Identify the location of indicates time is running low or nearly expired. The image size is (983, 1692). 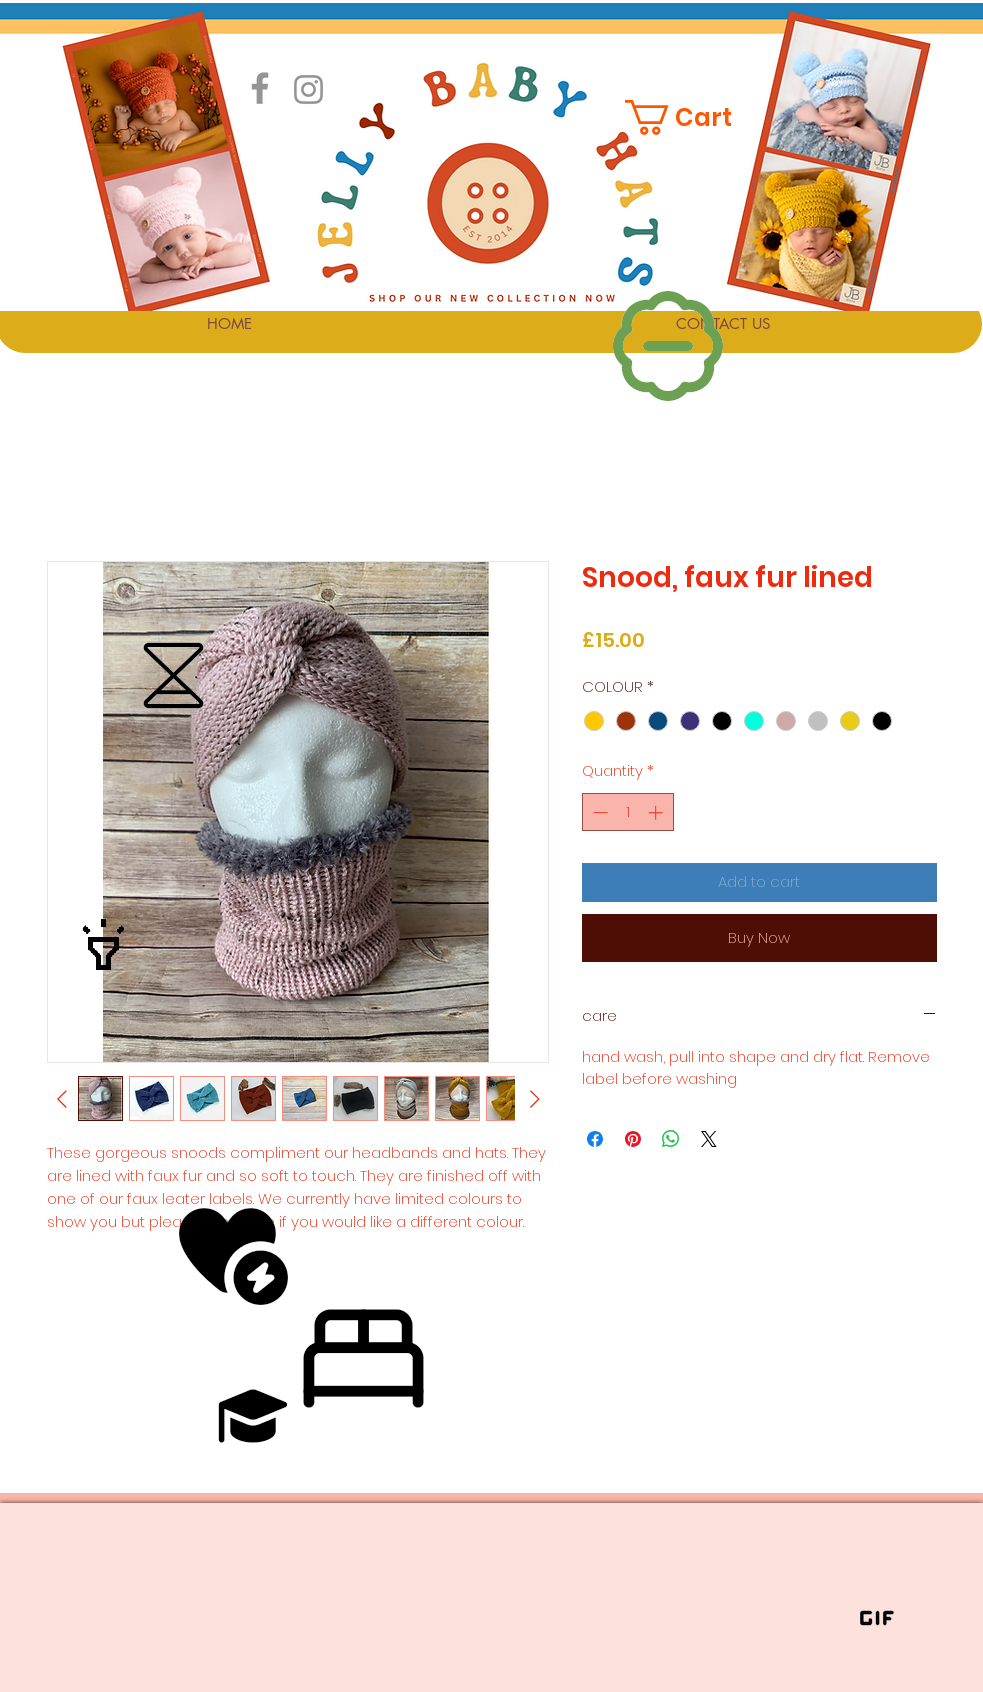
(173, 675).